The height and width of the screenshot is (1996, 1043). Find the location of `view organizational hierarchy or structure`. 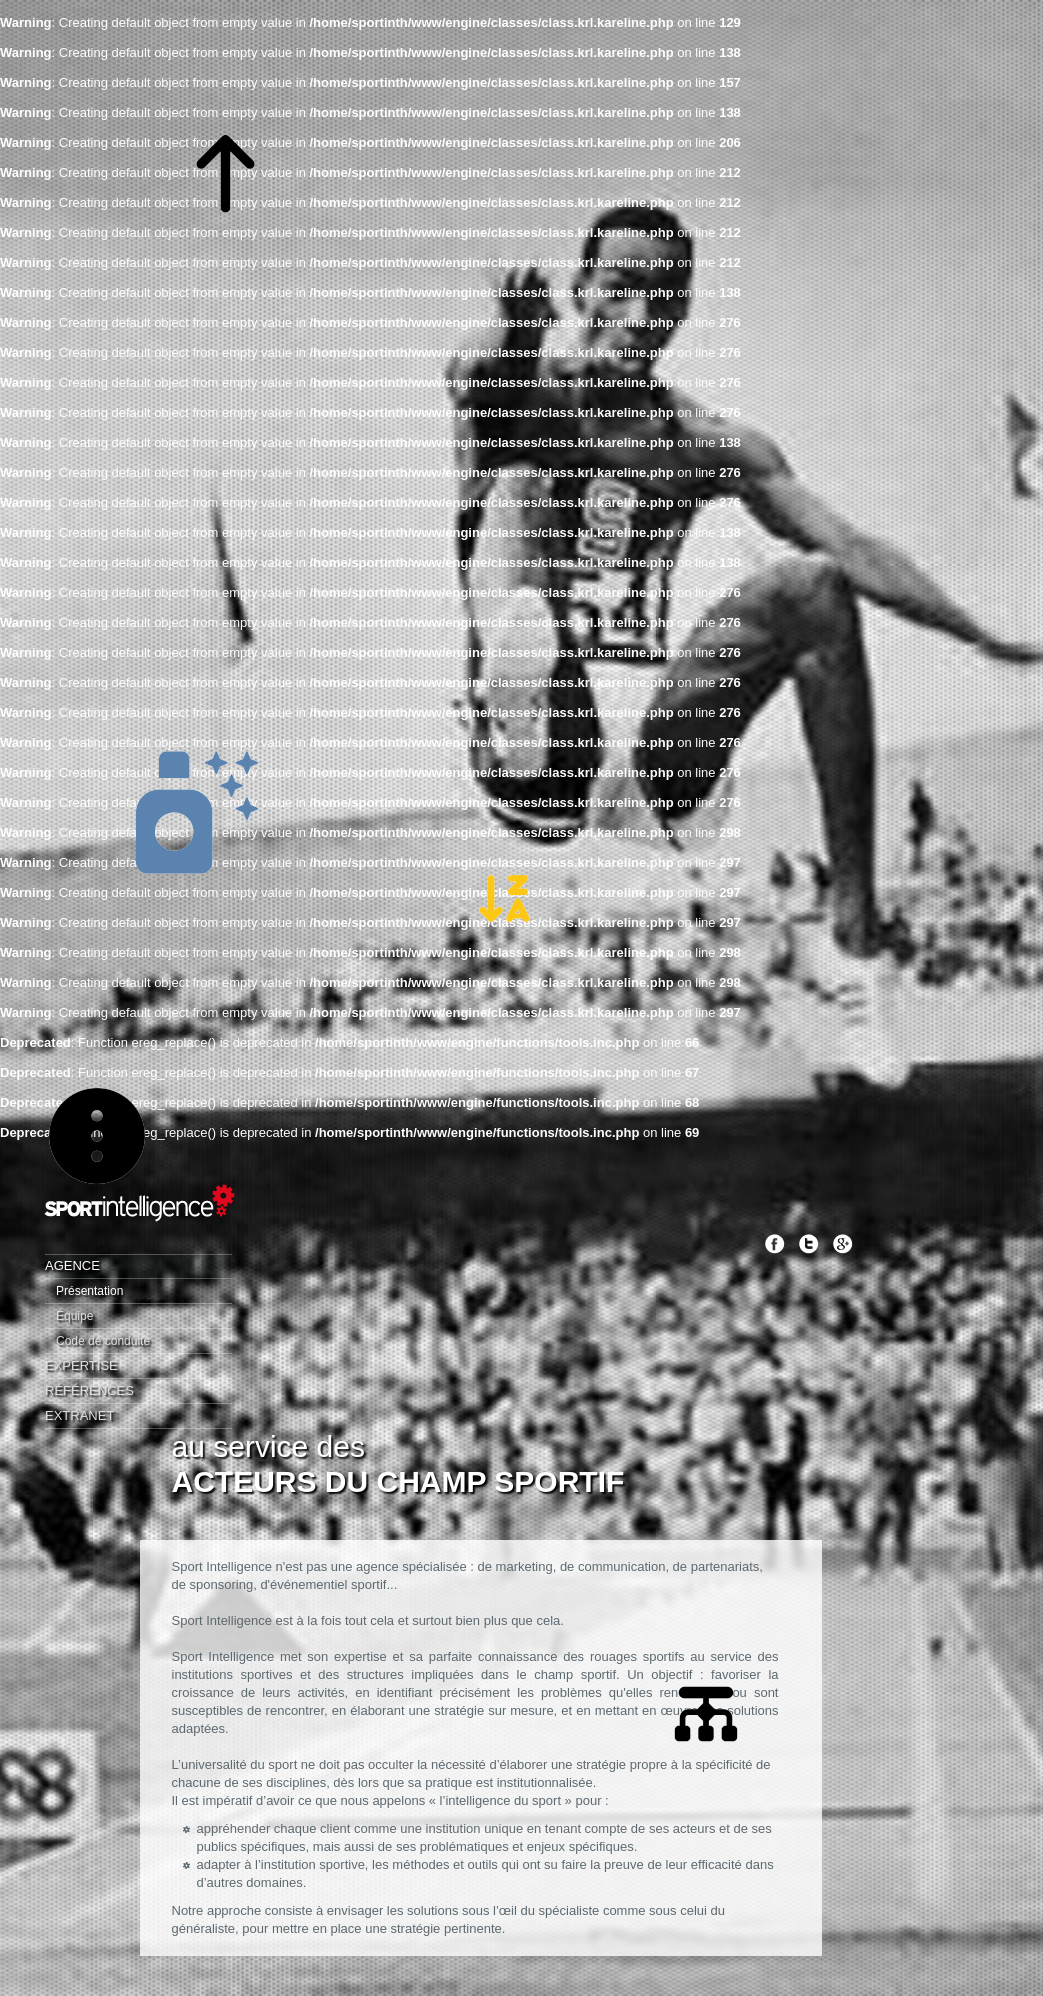

view organizational hierarchy or structure is located at coordinates (706, 1714).